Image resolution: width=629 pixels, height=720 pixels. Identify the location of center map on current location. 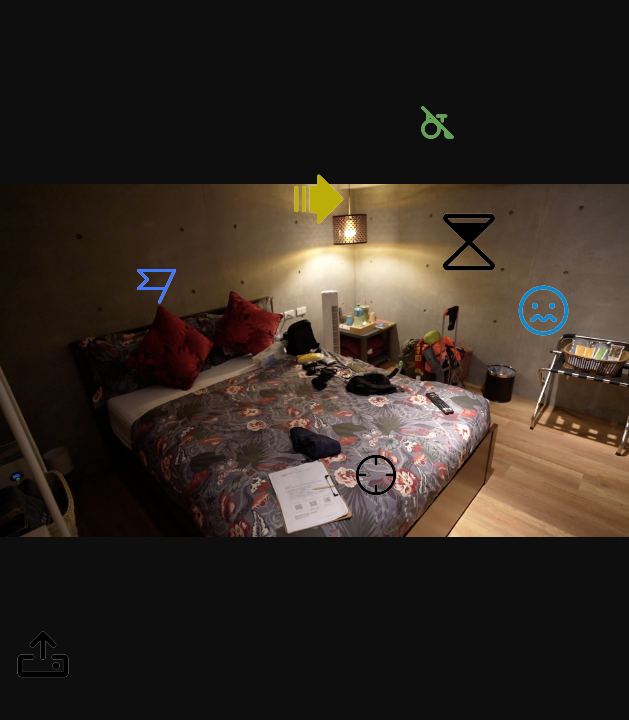
(376, 475).